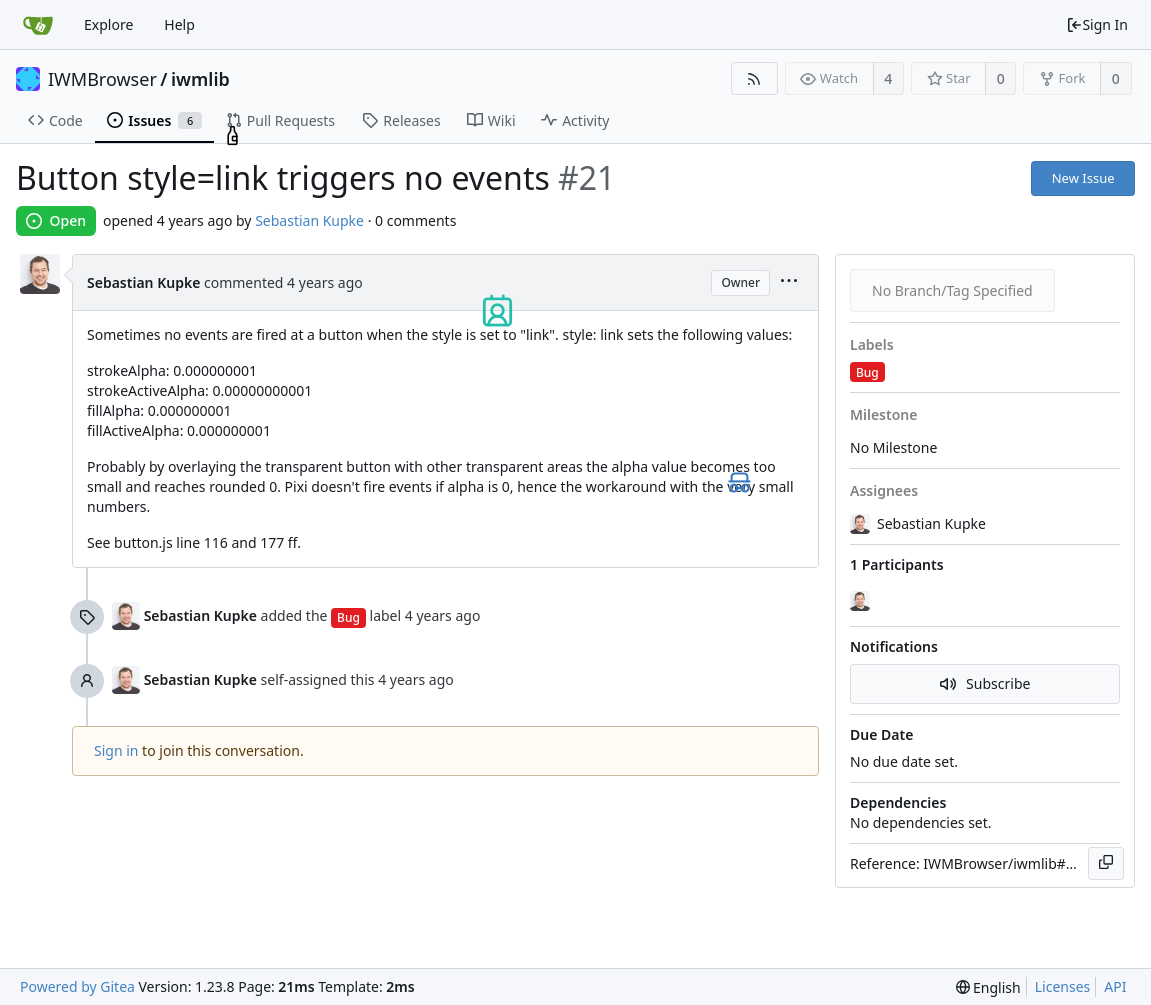 The width and height of the screenshot is (1151, 1005). What do you see at coordinates (739, 482) in the screenshot?
I see `enable incognito or private browsing mode` at bounding box center [739, 482].